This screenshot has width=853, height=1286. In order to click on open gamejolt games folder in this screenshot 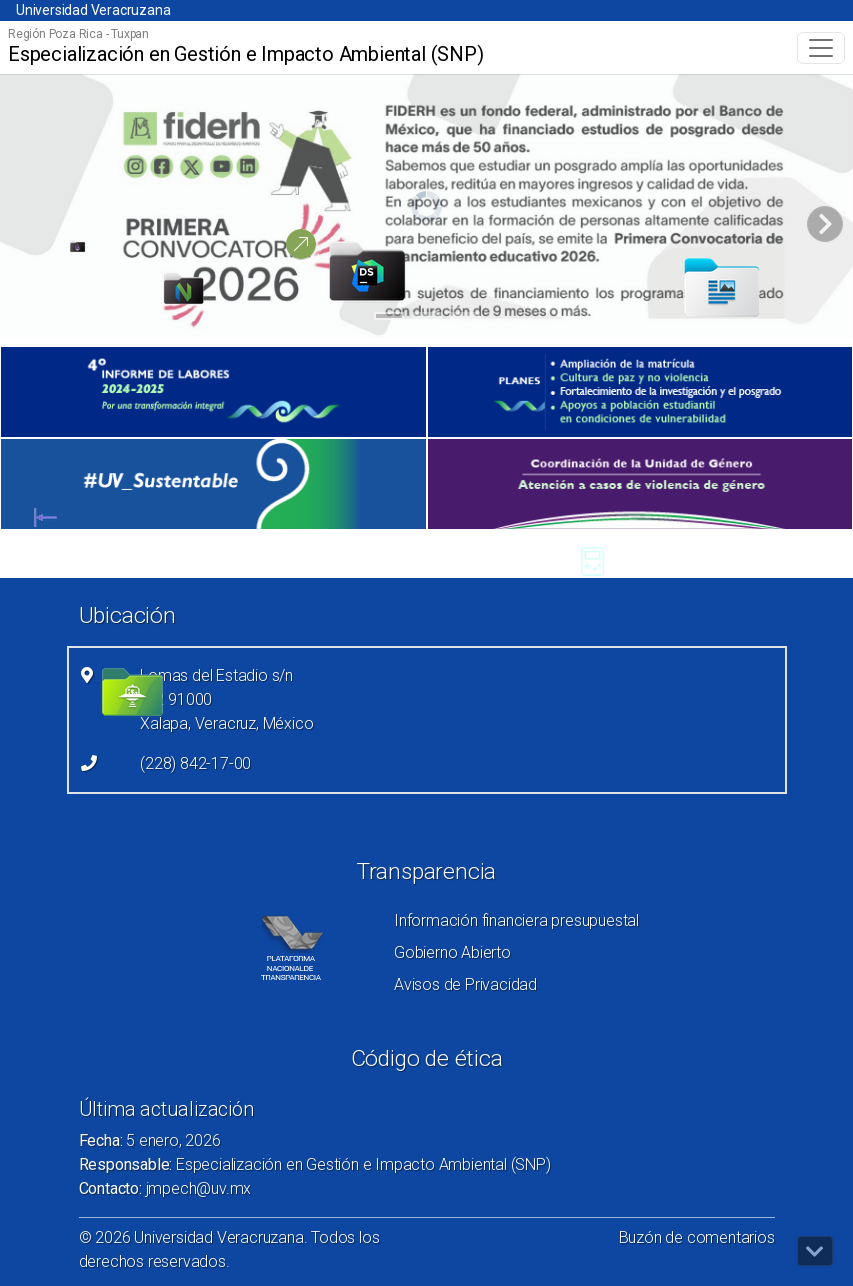, I will do `click(132, 693)`.